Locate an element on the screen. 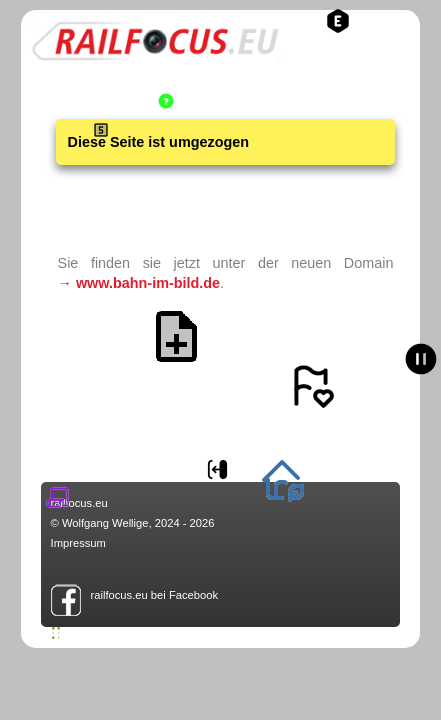 The image size is (441, 720). remove a script or code file is located at coordinates (57, 497).